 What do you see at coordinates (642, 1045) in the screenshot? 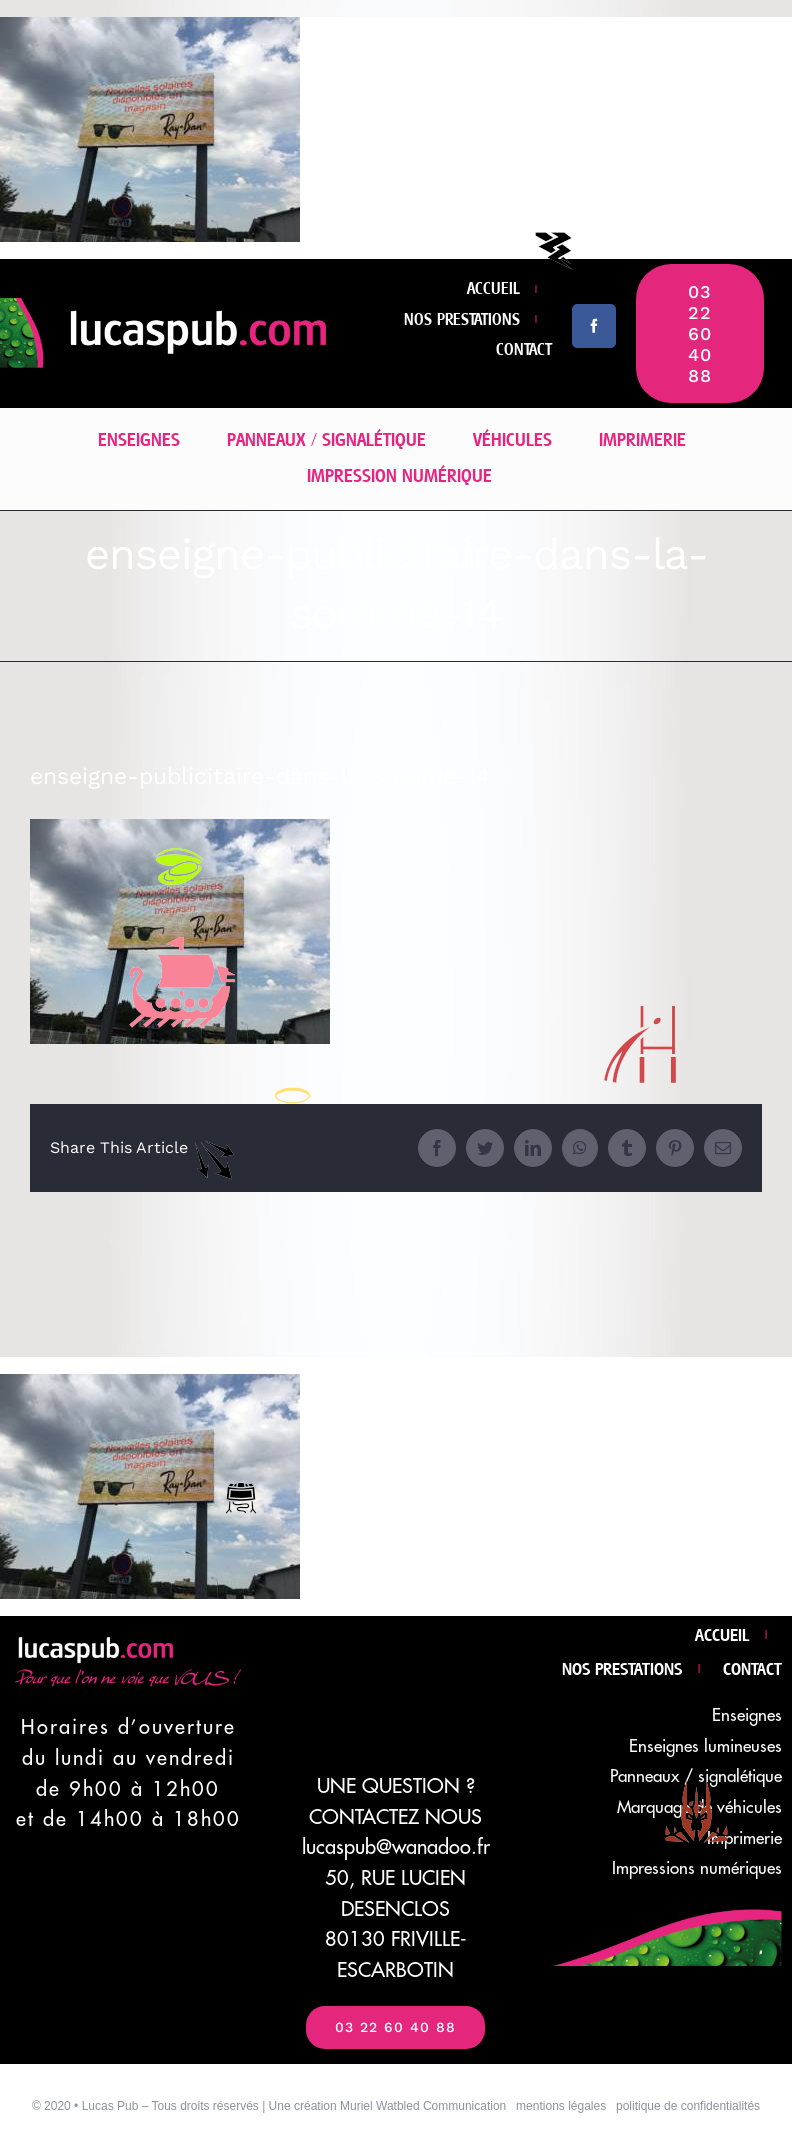
I see `indicates a successful rugby conversion kick` at bounding box center [642, 1045].